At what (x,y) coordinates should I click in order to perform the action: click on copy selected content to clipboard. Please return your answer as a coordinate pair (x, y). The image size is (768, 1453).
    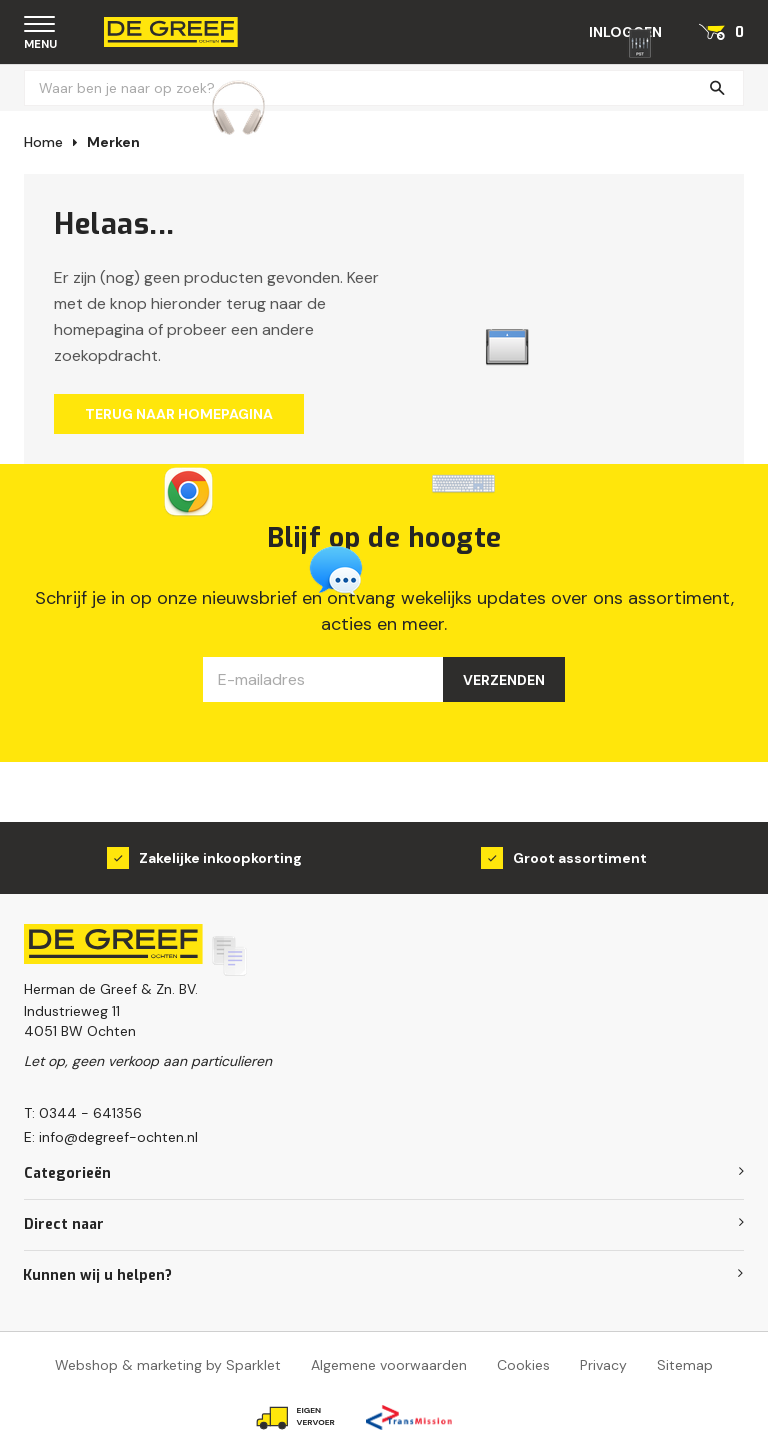
    Looking at the image, I should click on (229, 955).